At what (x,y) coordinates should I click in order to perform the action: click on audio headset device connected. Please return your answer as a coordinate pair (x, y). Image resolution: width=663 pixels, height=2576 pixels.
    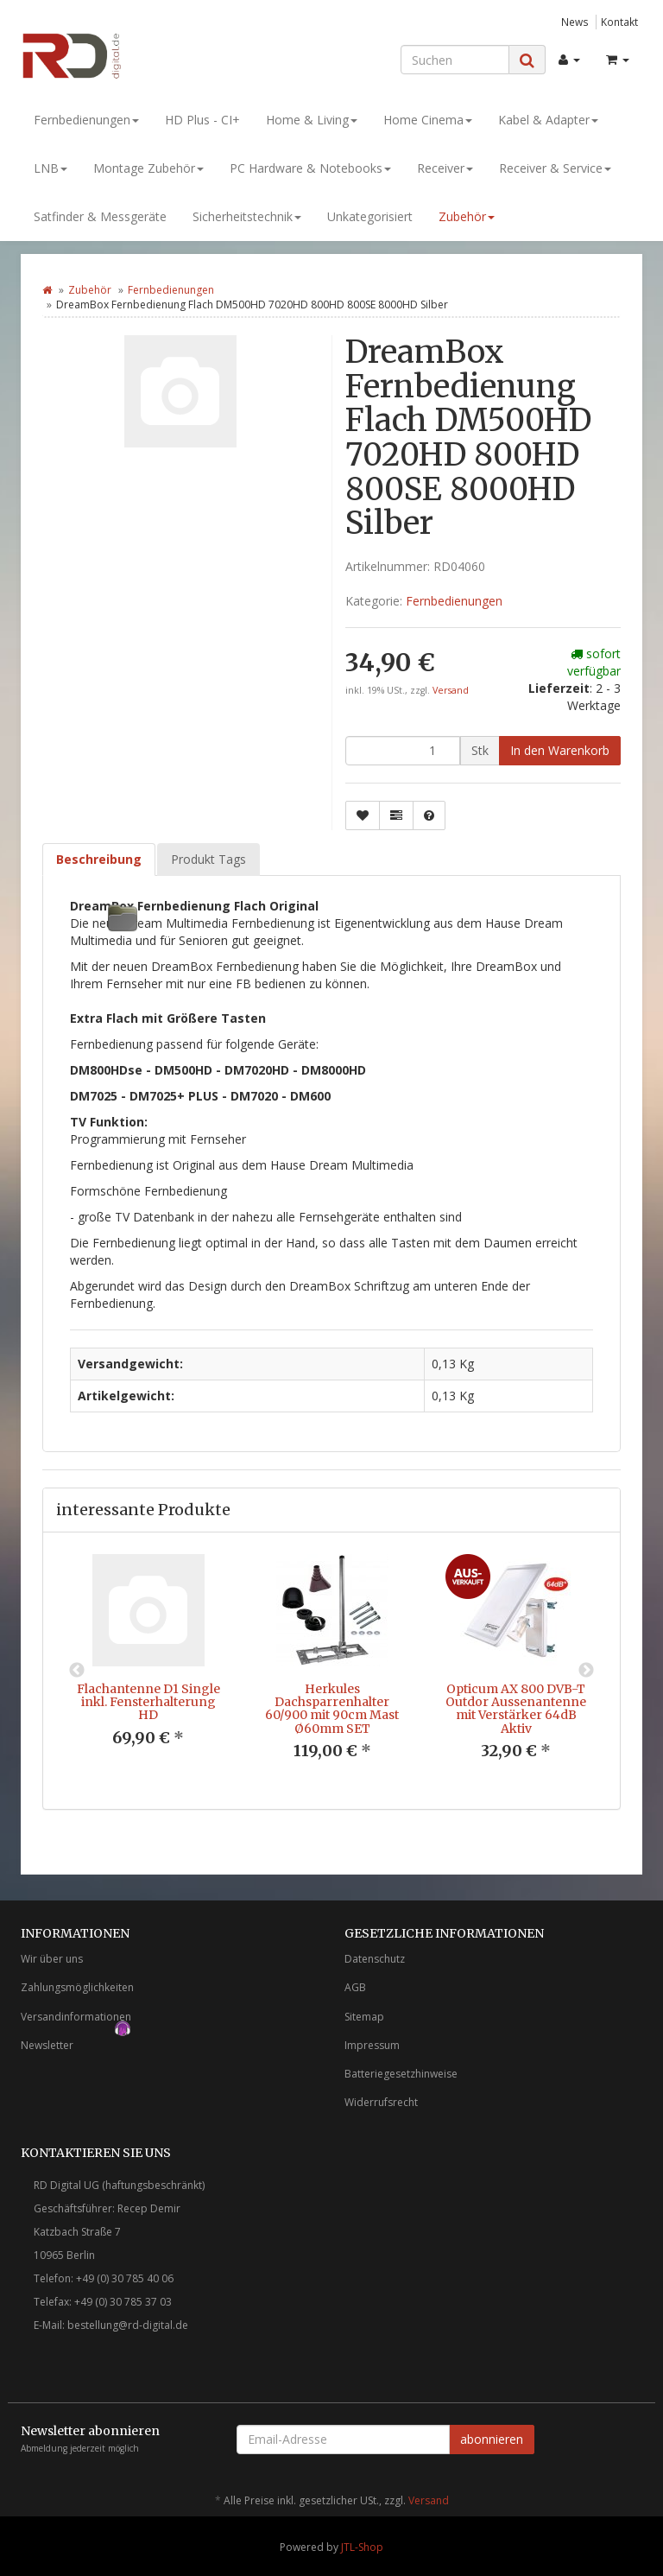
    Looking at the image, I should click on (123, 2028).